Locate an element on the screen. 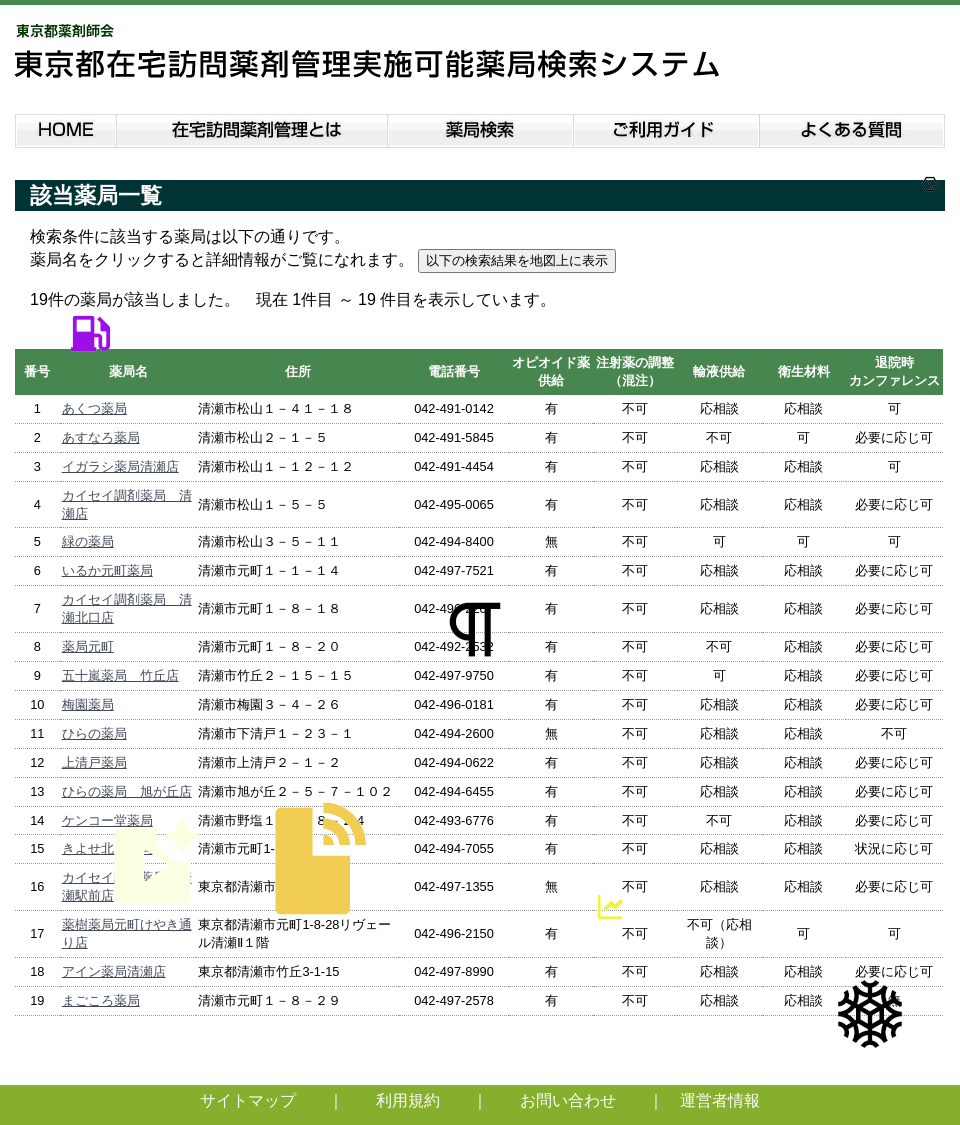 Image resolution: width=960 pixels, height=1125 pixels. Picard Surgelés brand logo is located at coordinates (870, 1014).